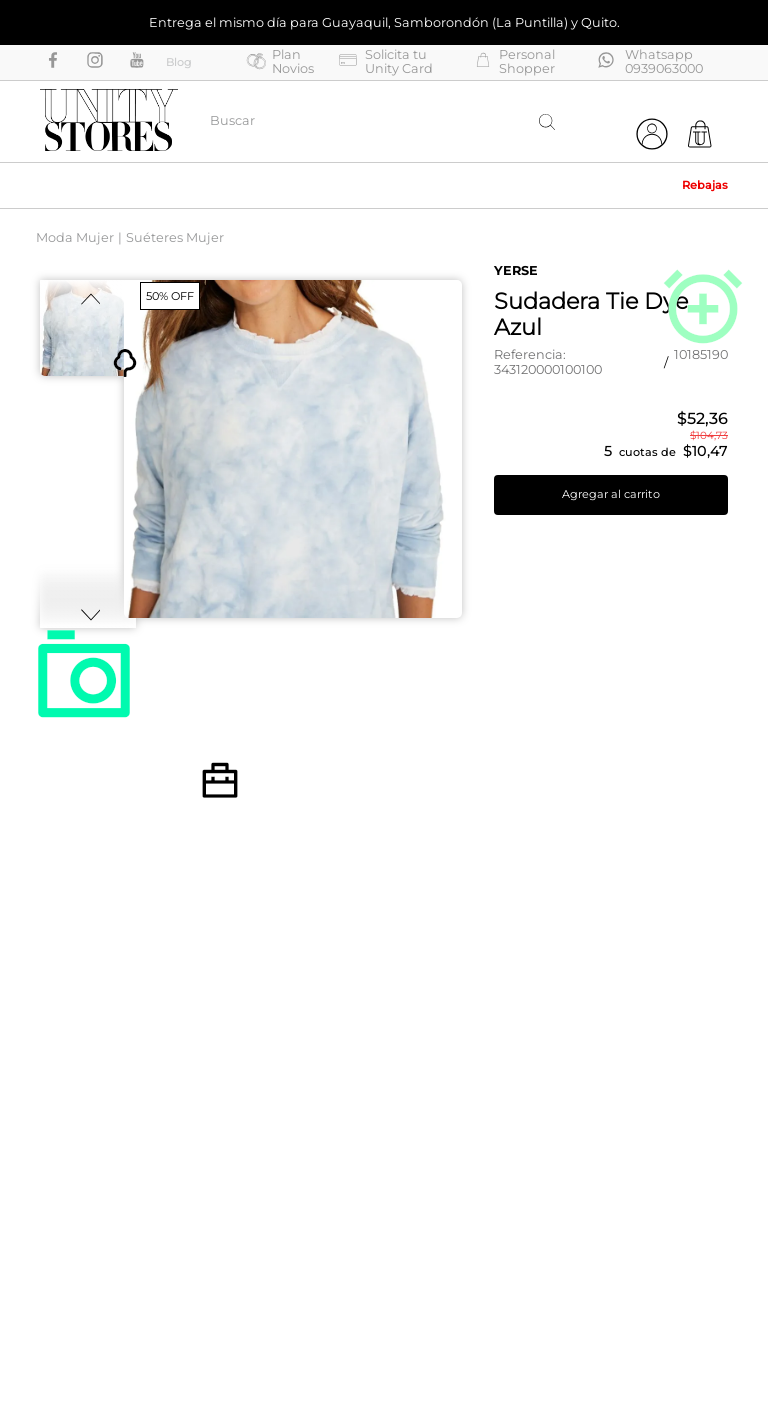 This screenshot has height=1408, width=768. Describe the element at coordinates (125, 363) in the screenshot. I see `open the gumtree app` at that location.